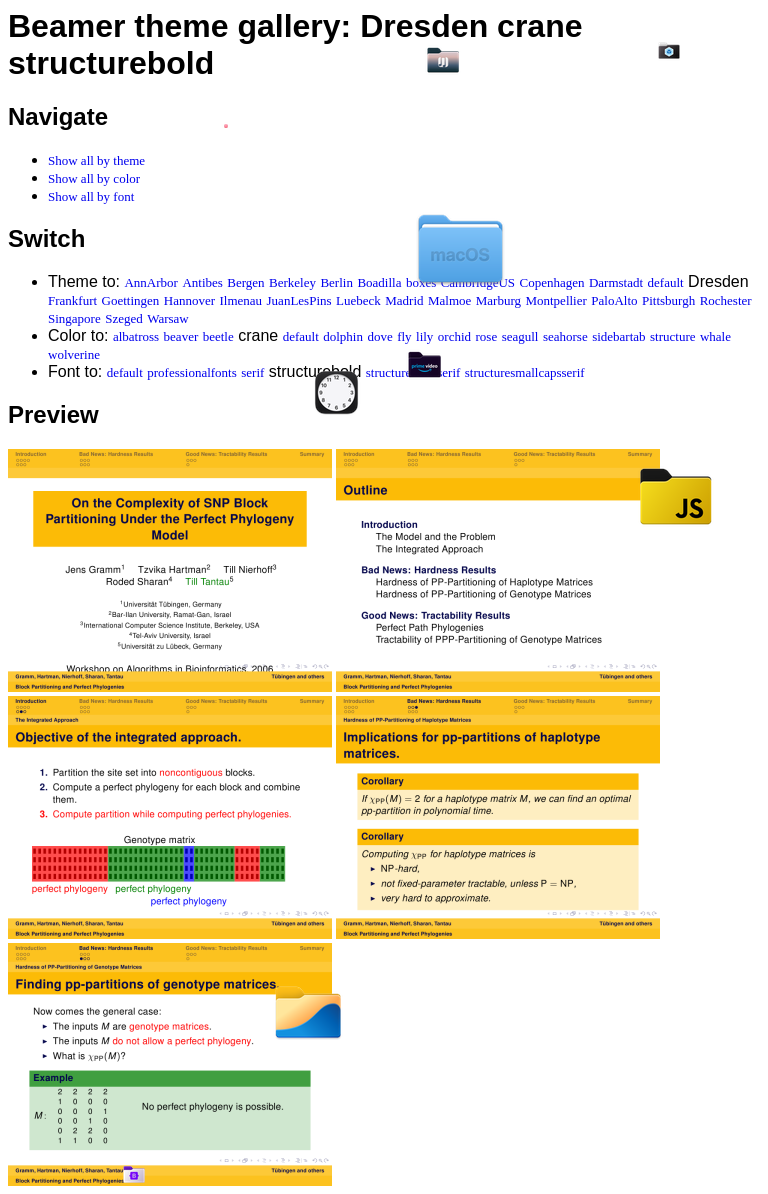 This screenshot has width=768, height=1194. I want to click on access macOS system files and folders, so click(460, 248).